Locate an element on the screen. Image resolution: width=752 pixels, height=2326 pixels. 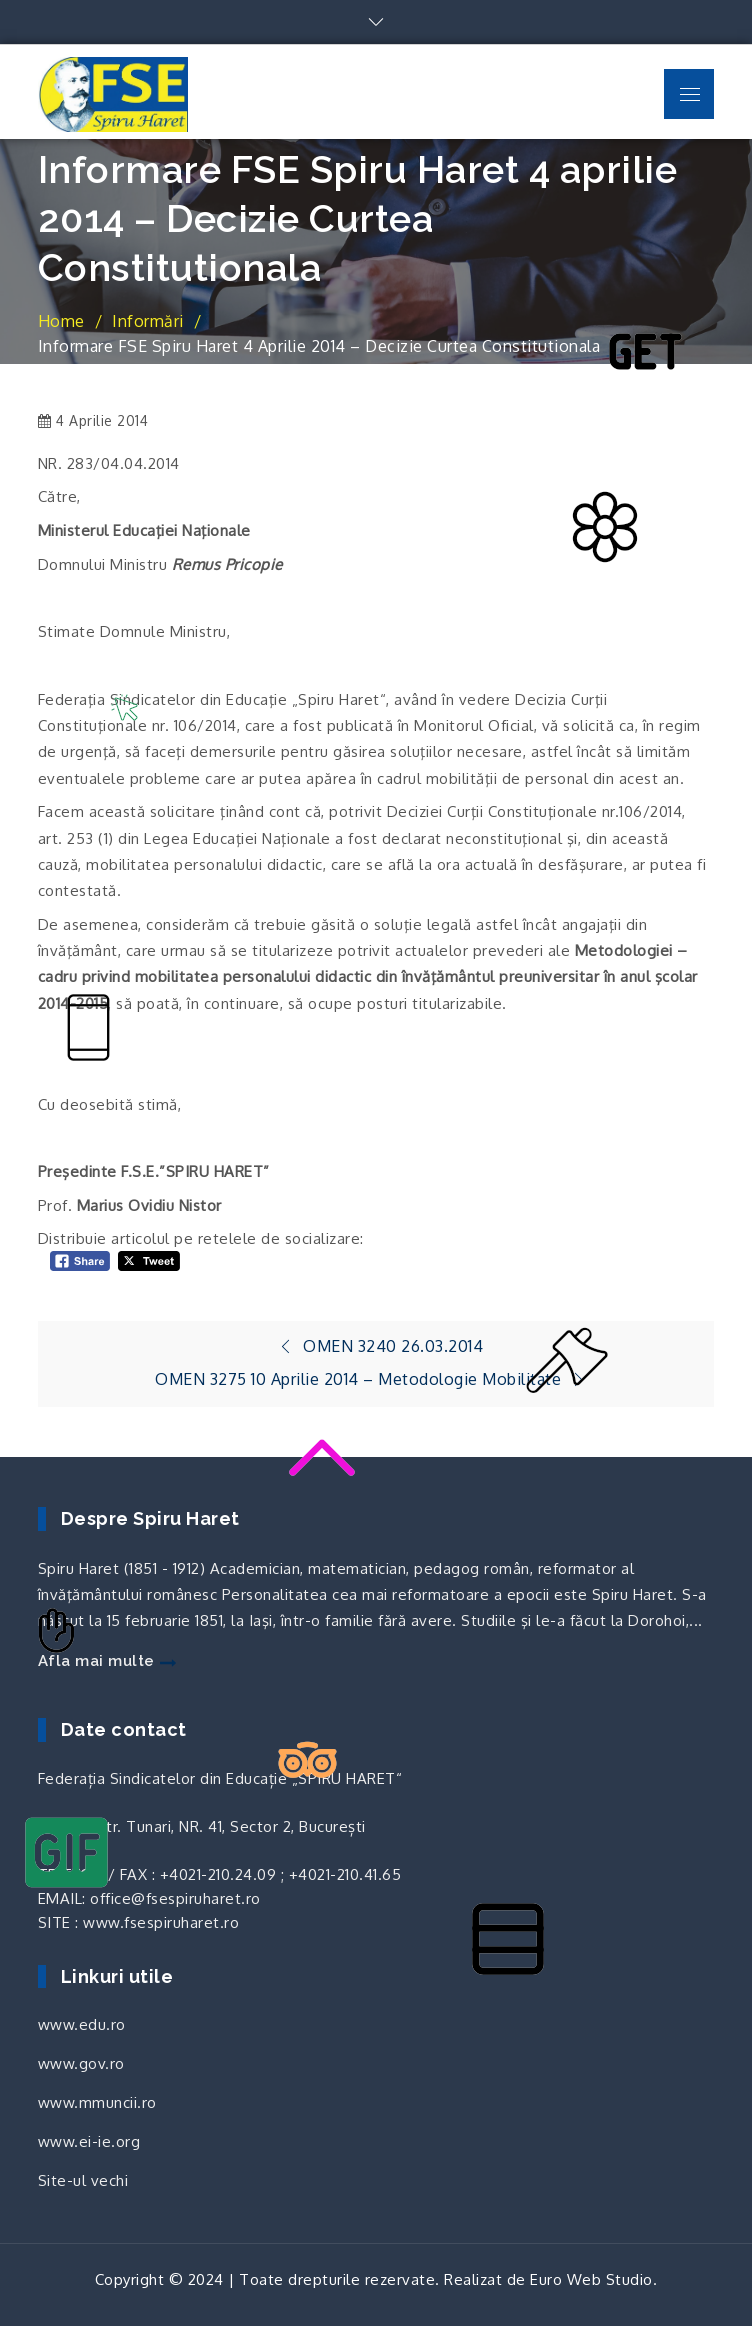
click or tap to interact is located at coordinates (126, 709).